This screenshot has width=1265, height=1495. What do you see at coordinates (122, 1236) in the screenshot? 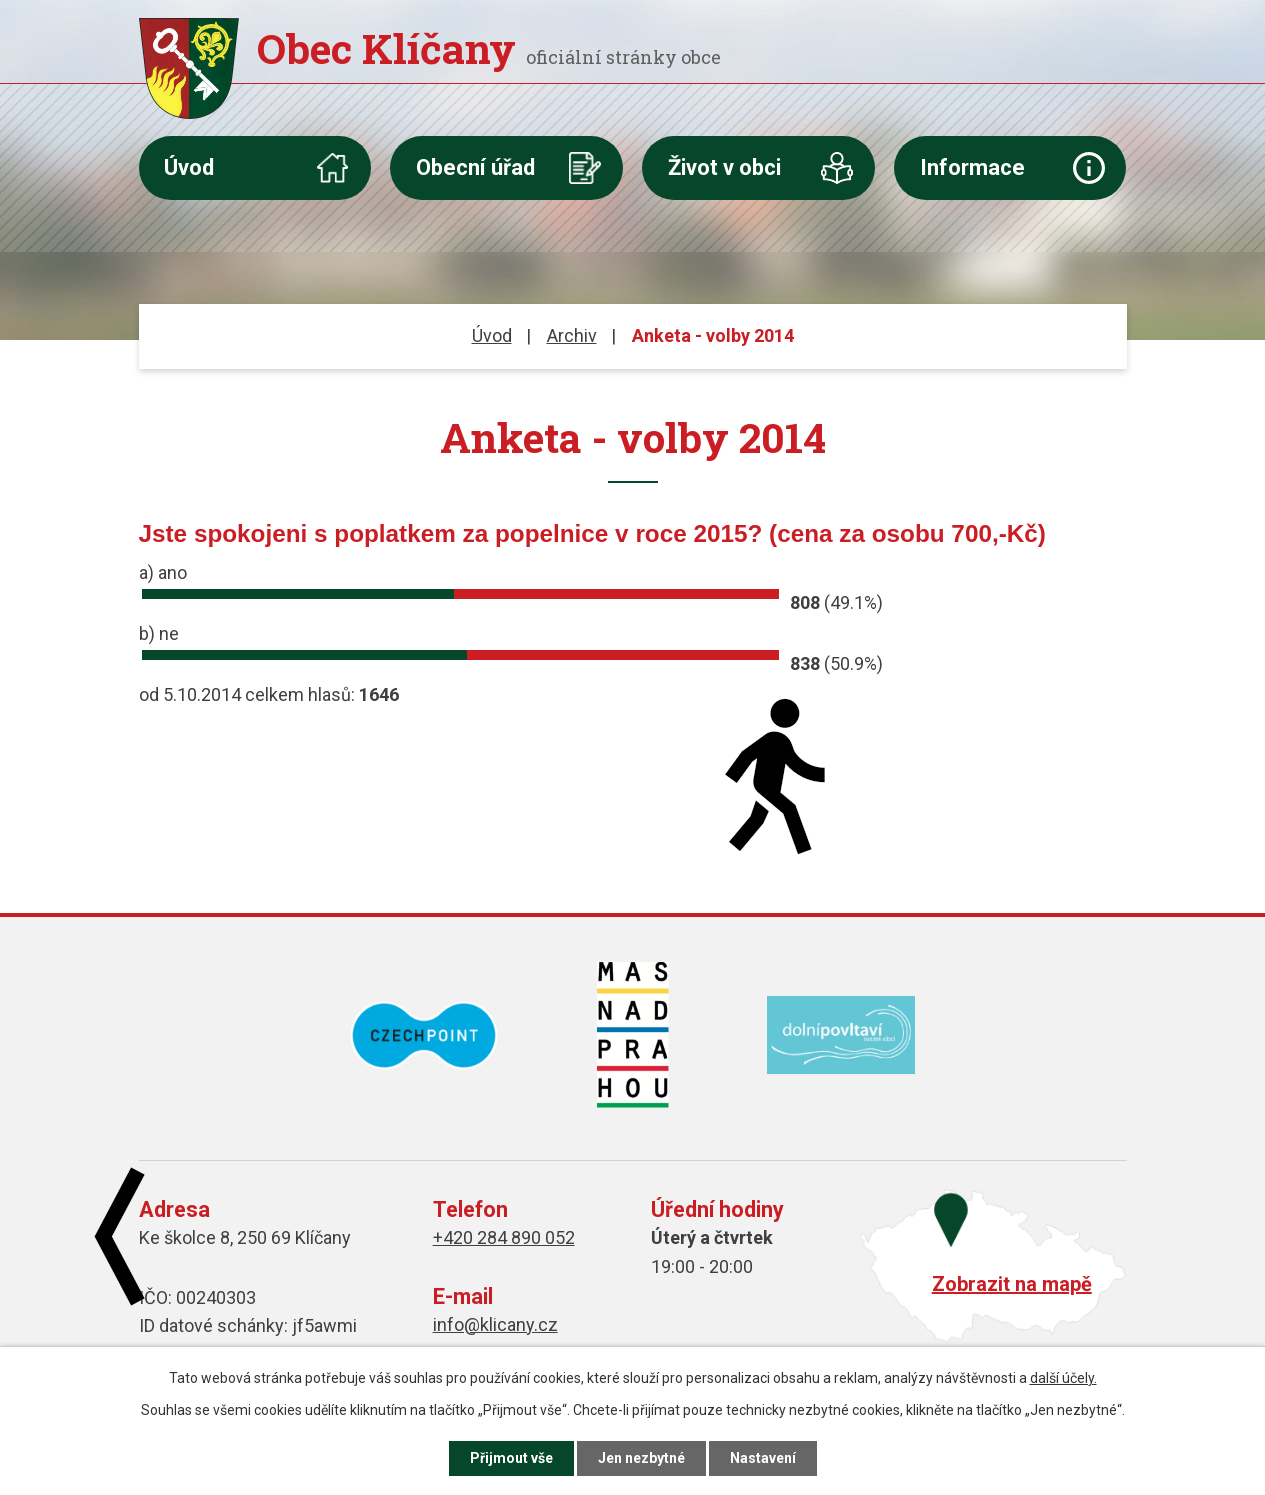
I see `go back to the previous screen` at bounding box center [122, 1236].